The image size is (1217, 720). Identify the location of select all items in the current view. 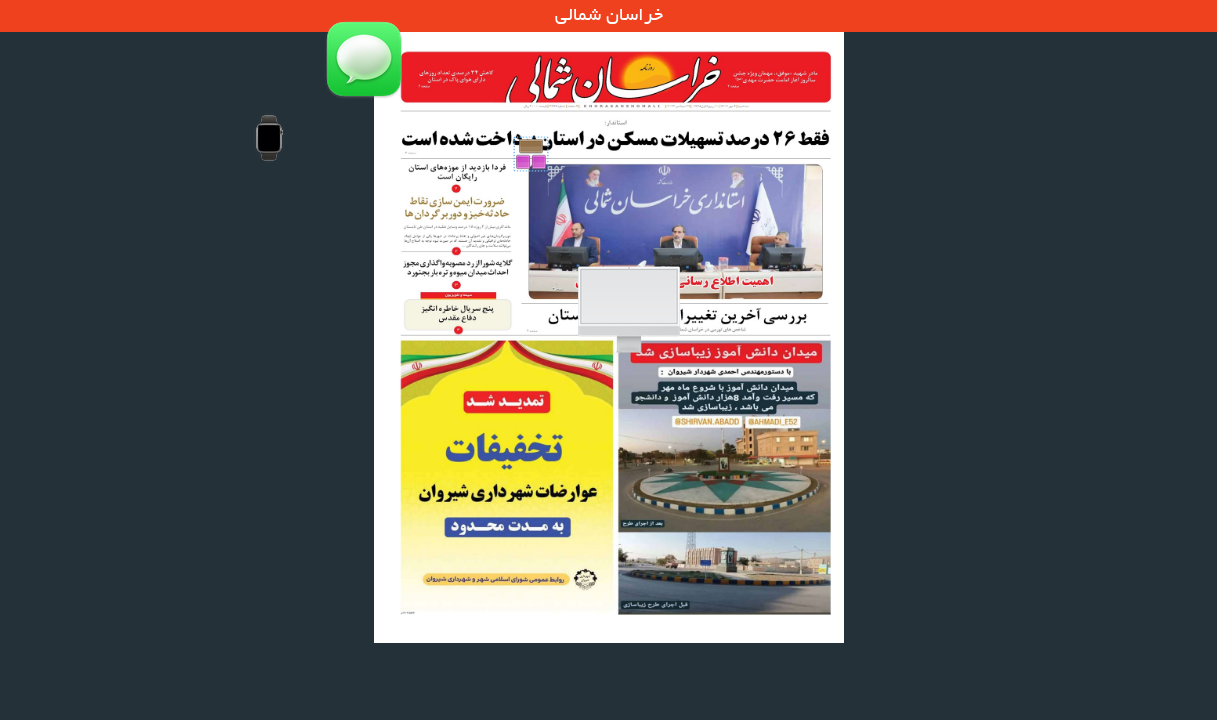
(531, 154).